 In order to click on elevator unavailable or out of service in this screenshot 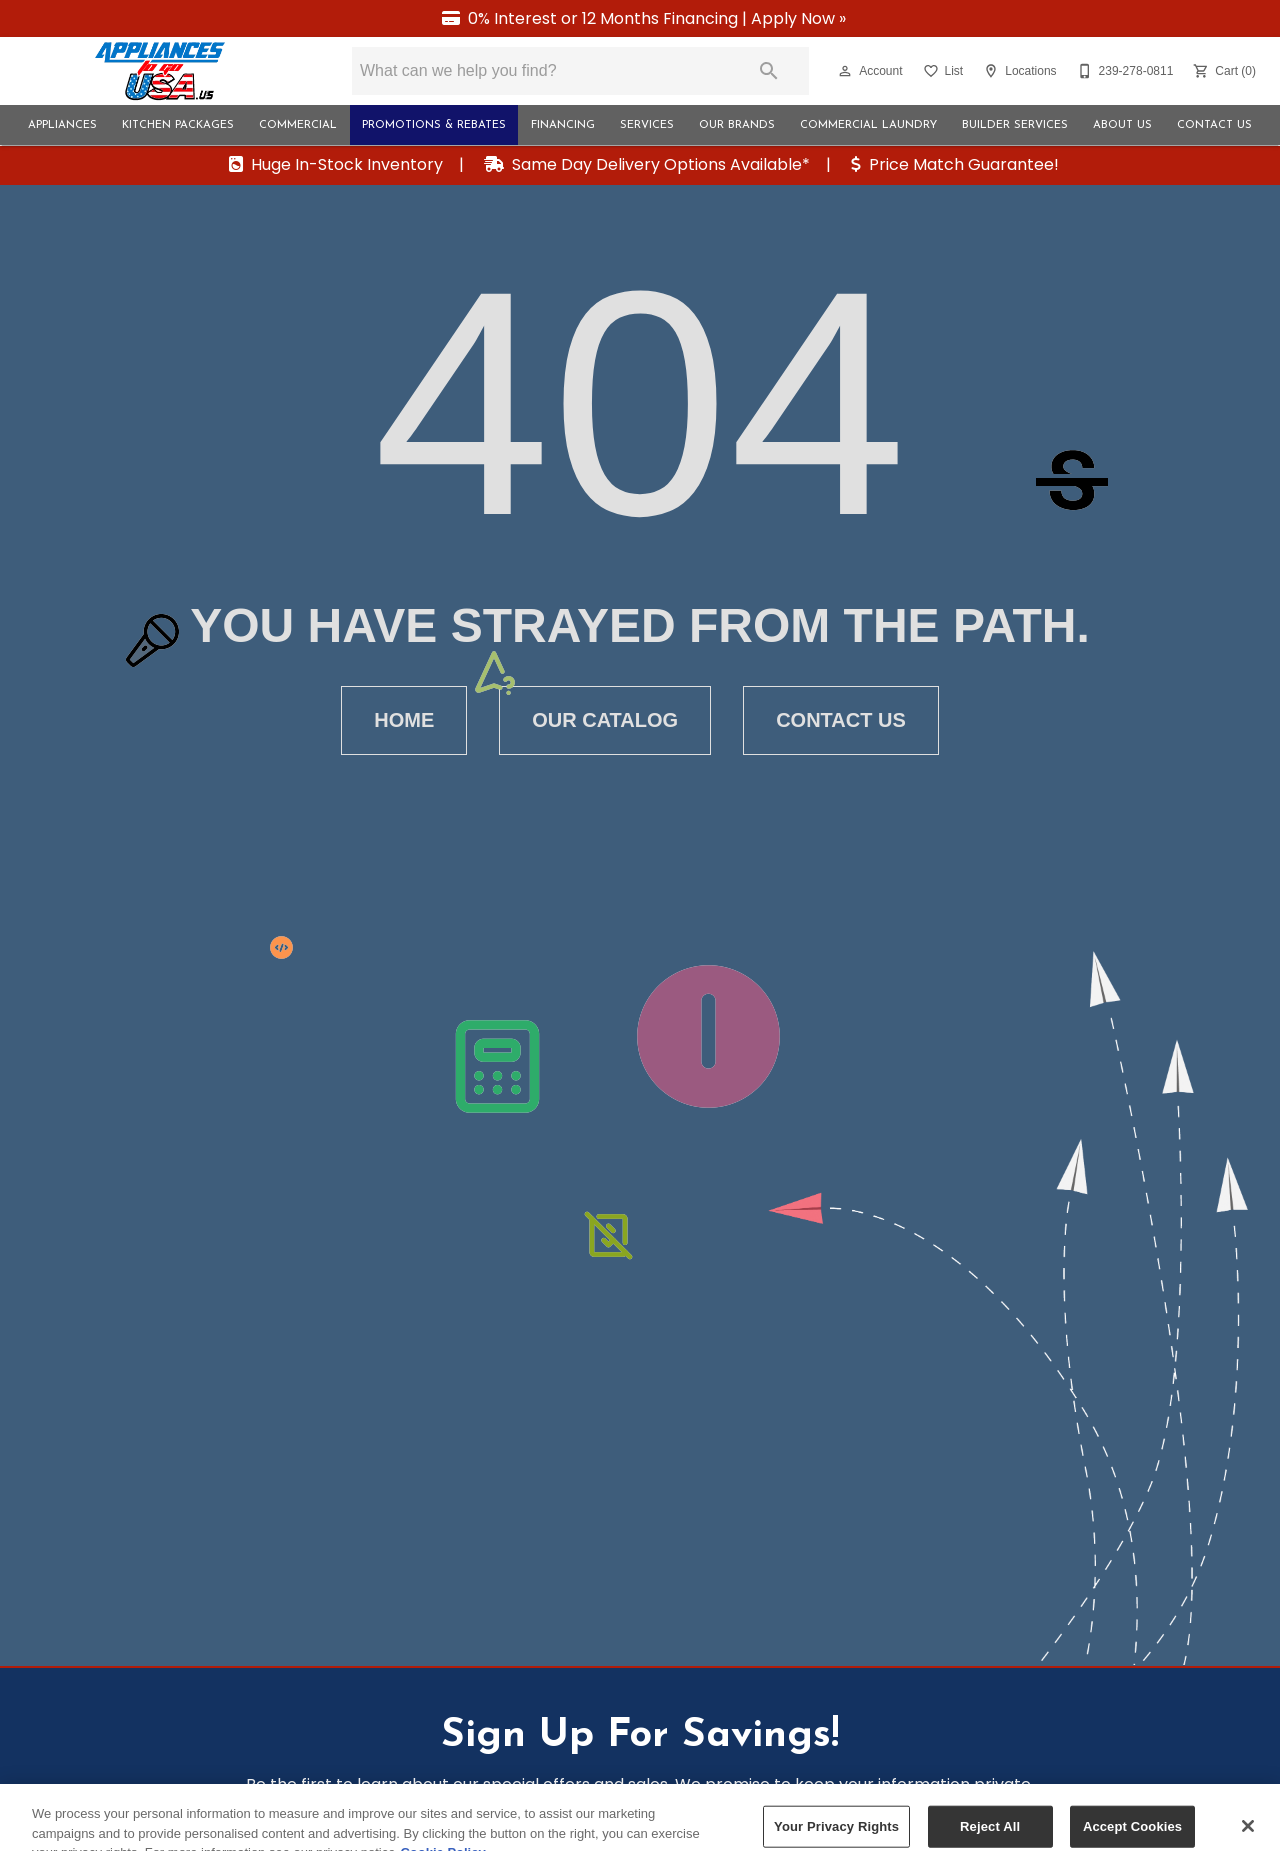, I will do `click(608, 1235)`.